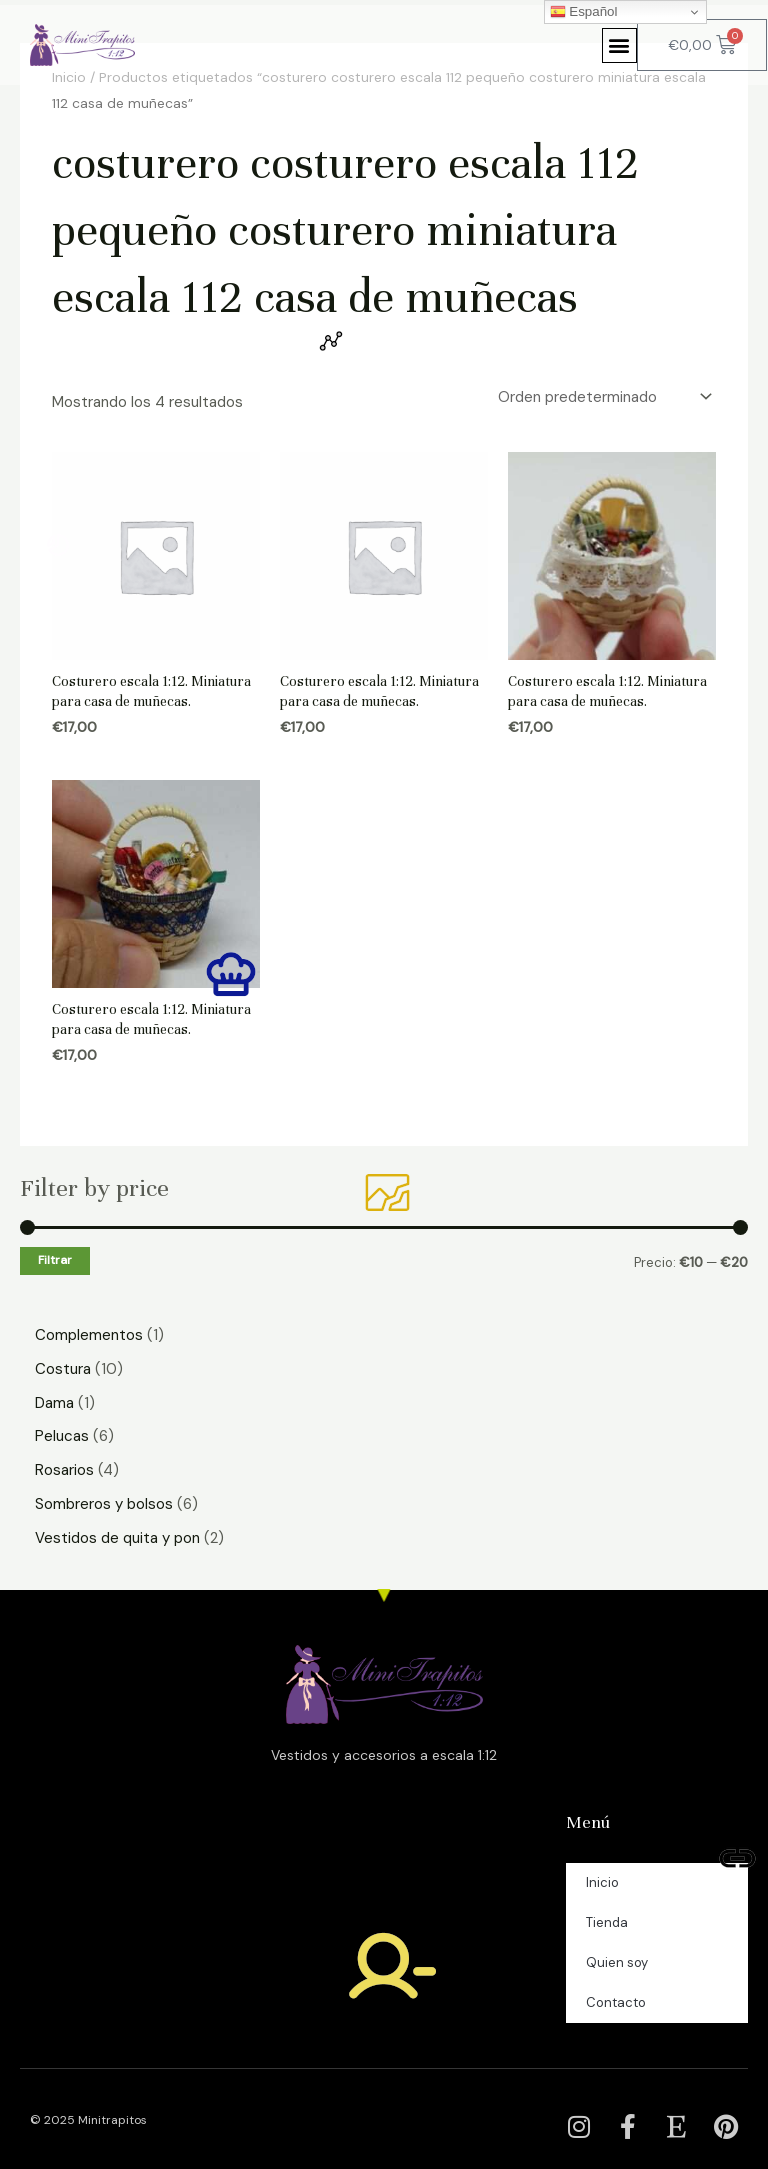 This screenshot has height=2169, width=768. What do you see at coordinates (390, 1968) in the screenshot?
I see `remove a user or contact` at bounding box center [390, 1968].